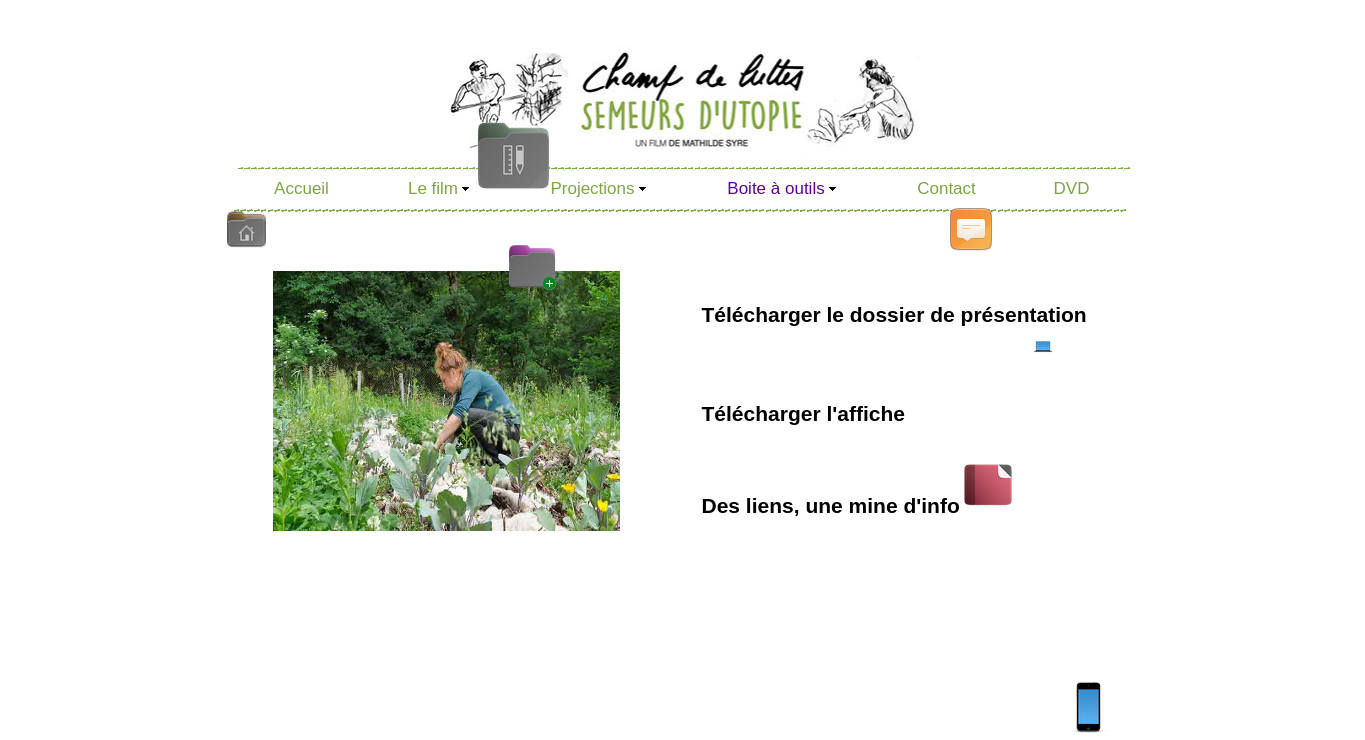 The height and width of the screenshot is (740, 1365). Describe the element at coordinates (1043, 346) in the screenshot. I see `indicates a macbook pro 16-inch device in system settings` at that location.